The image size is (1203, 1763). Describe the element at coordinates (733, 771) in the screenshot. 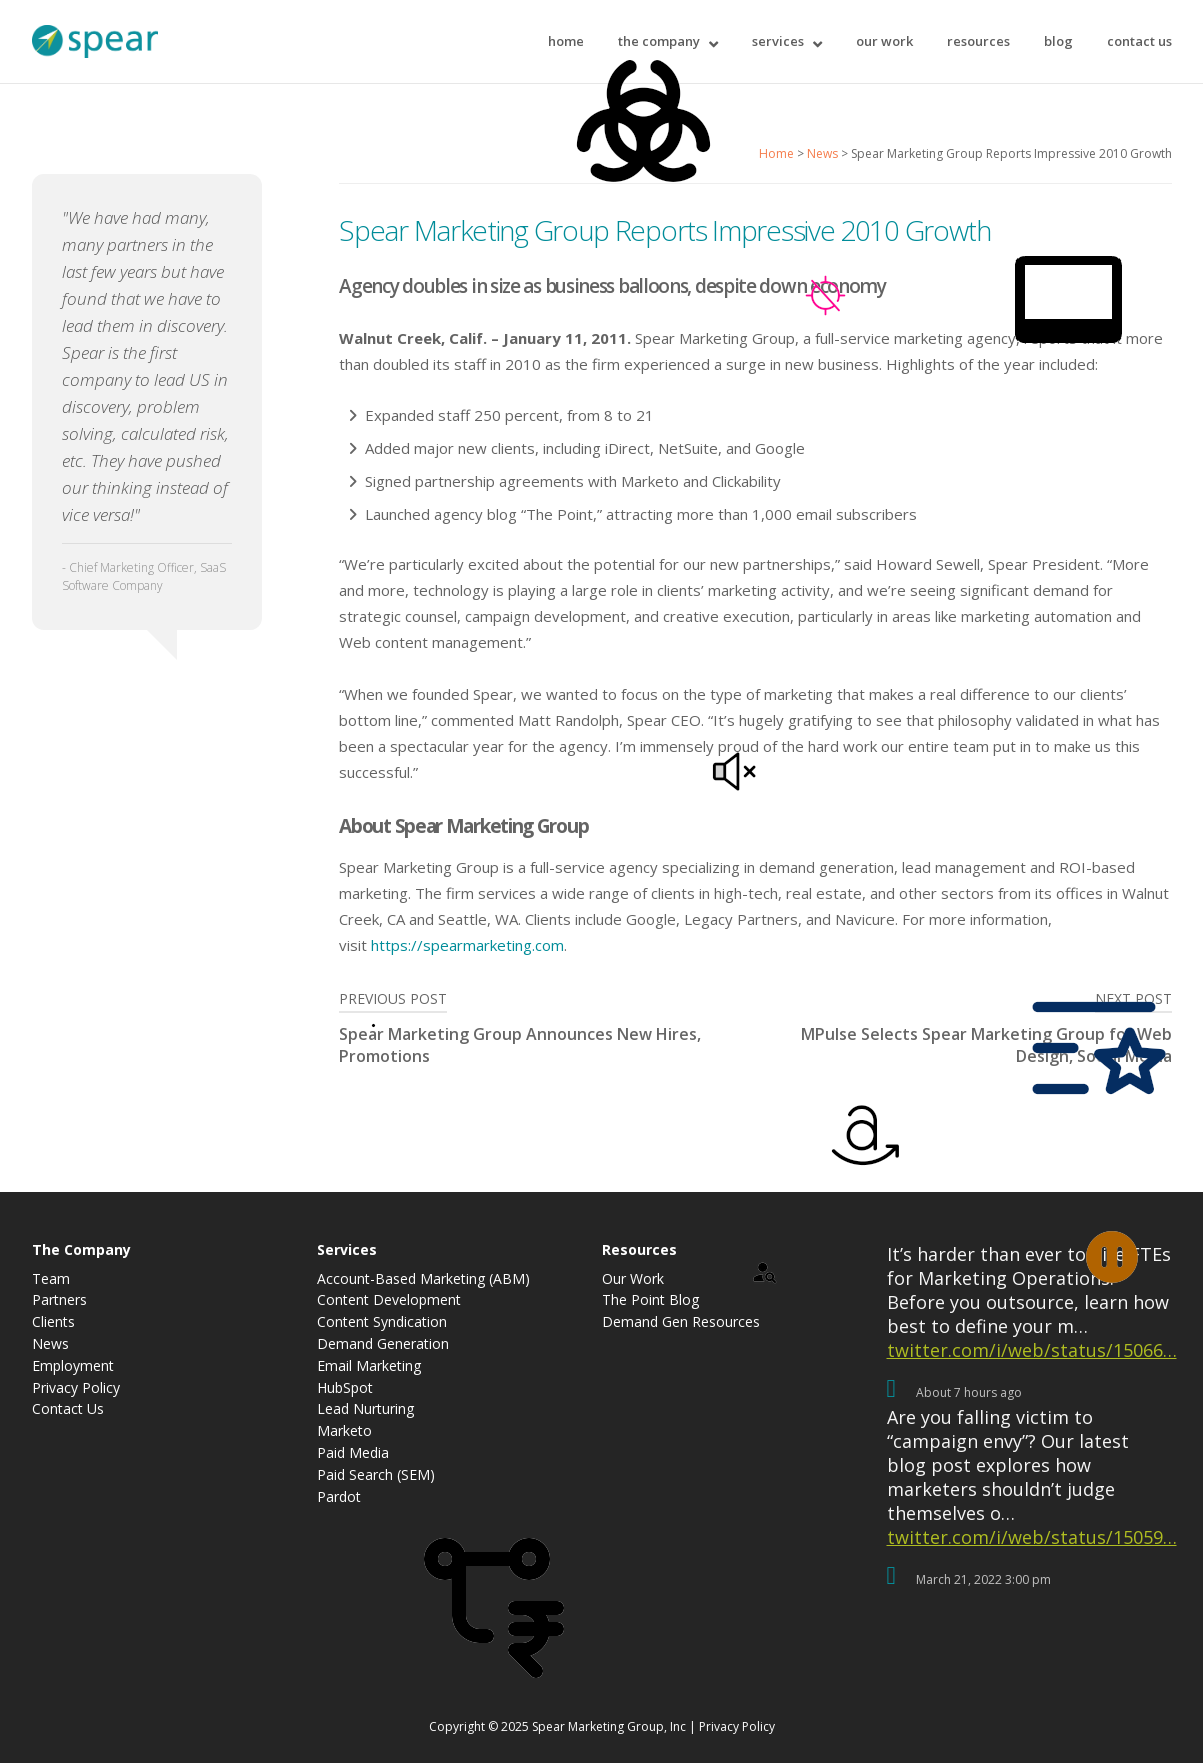

I see `mute audio or sound` at that location.